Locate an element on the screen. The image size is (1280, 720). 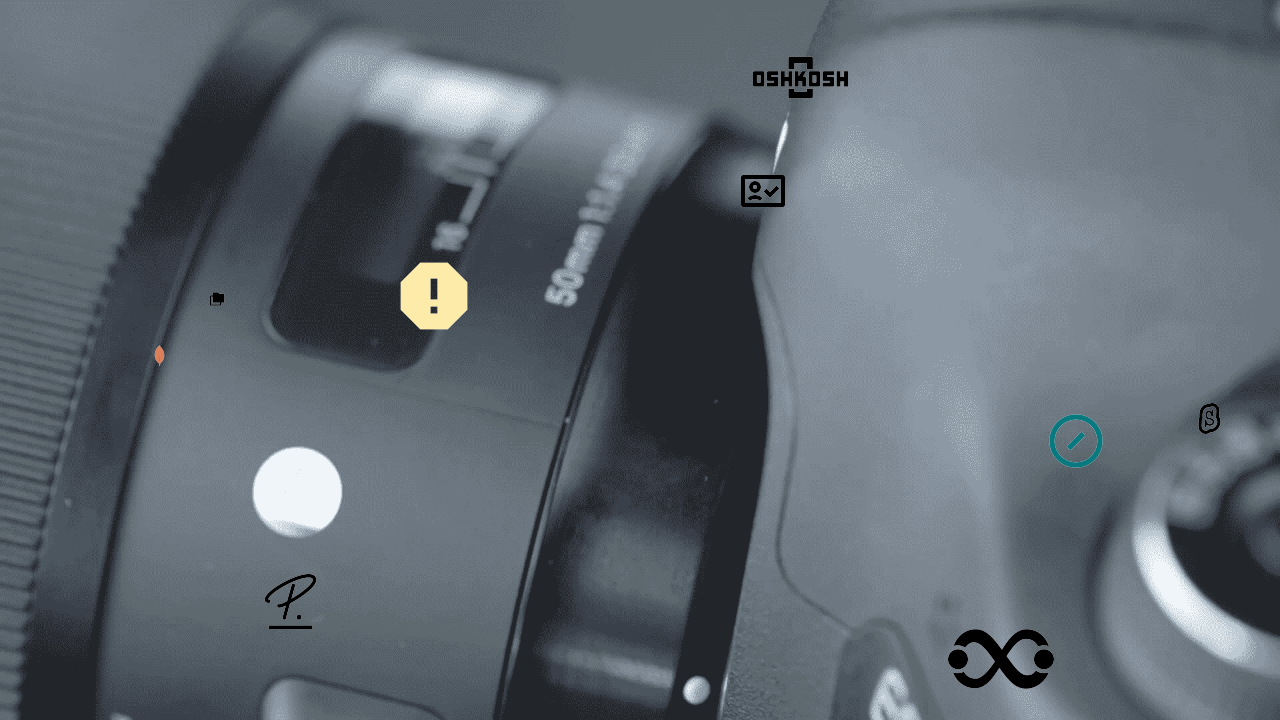
Oshkosh Corporation brand logo is located at coordinates (800, 77).